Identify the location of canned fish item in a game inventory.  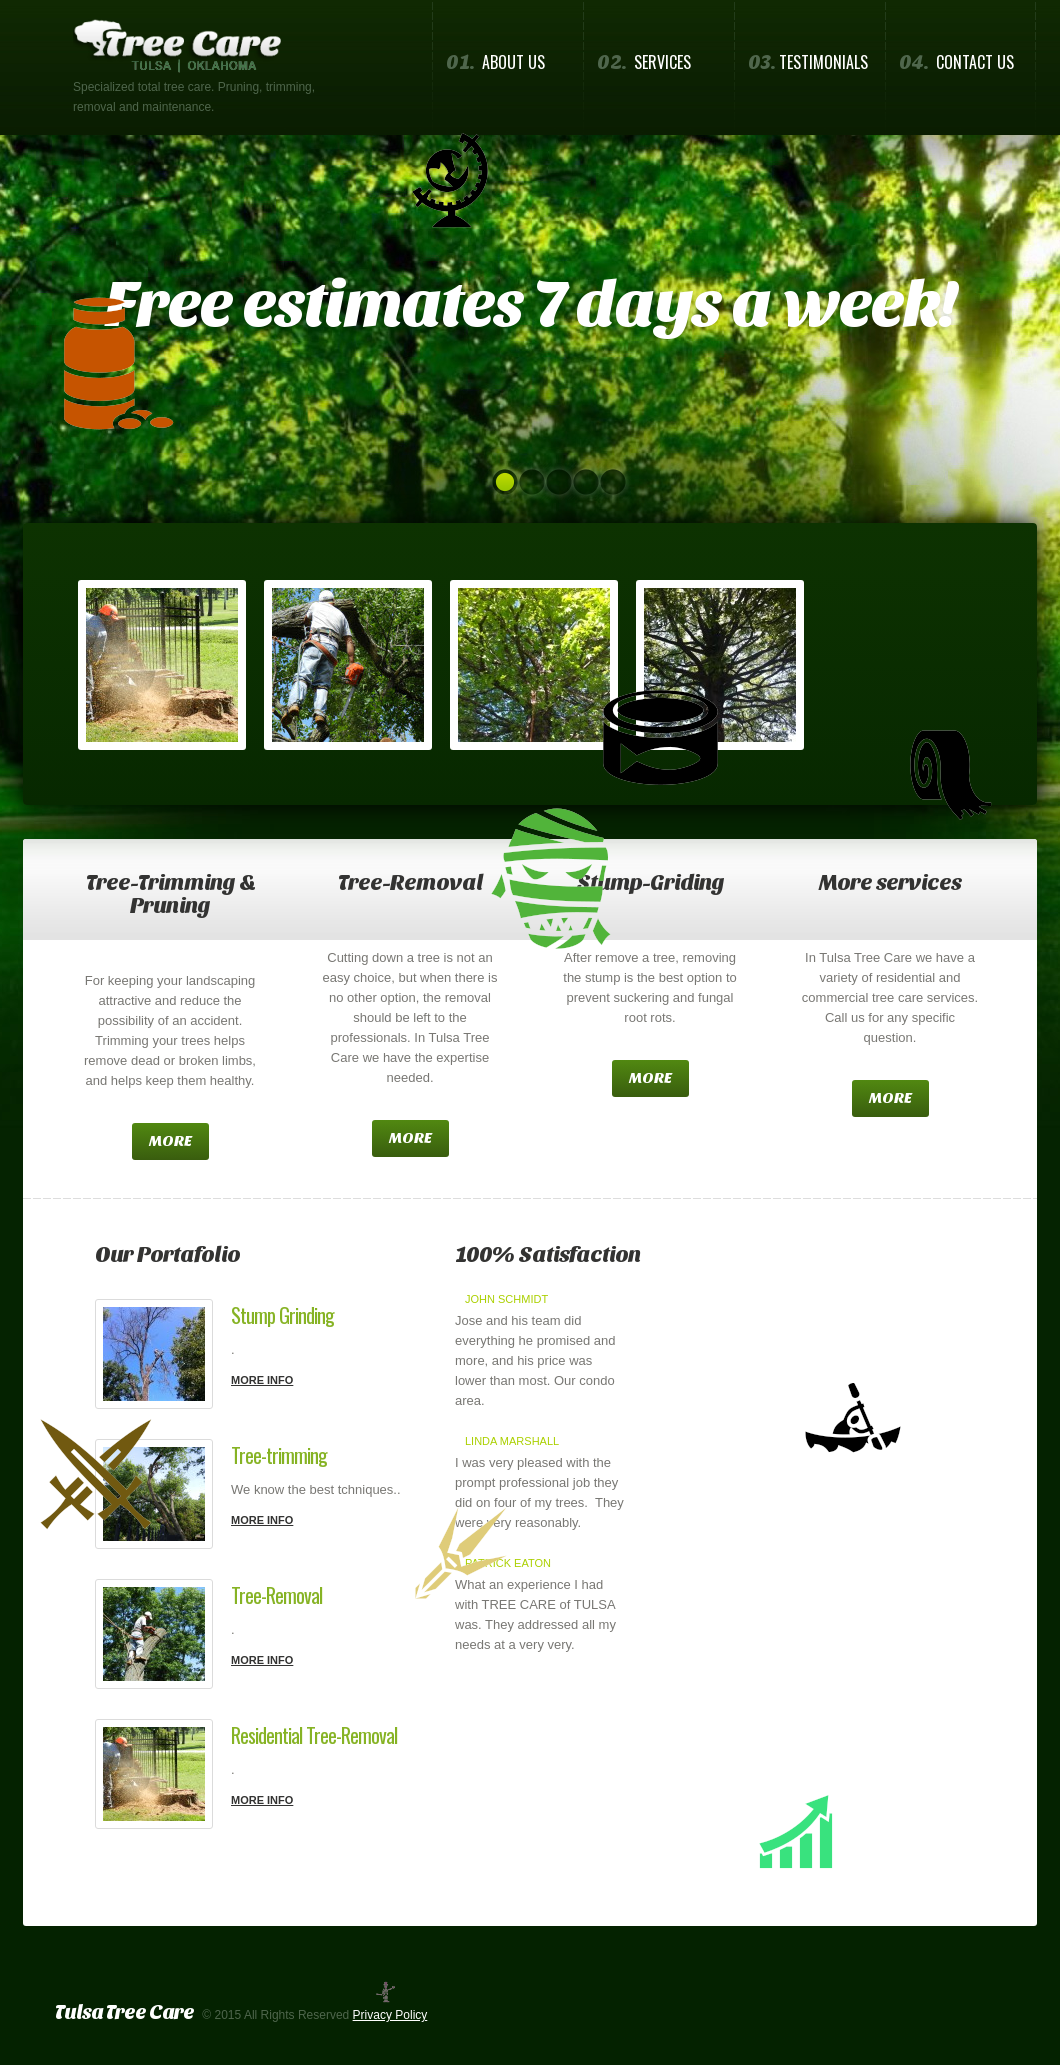
(660, 737).